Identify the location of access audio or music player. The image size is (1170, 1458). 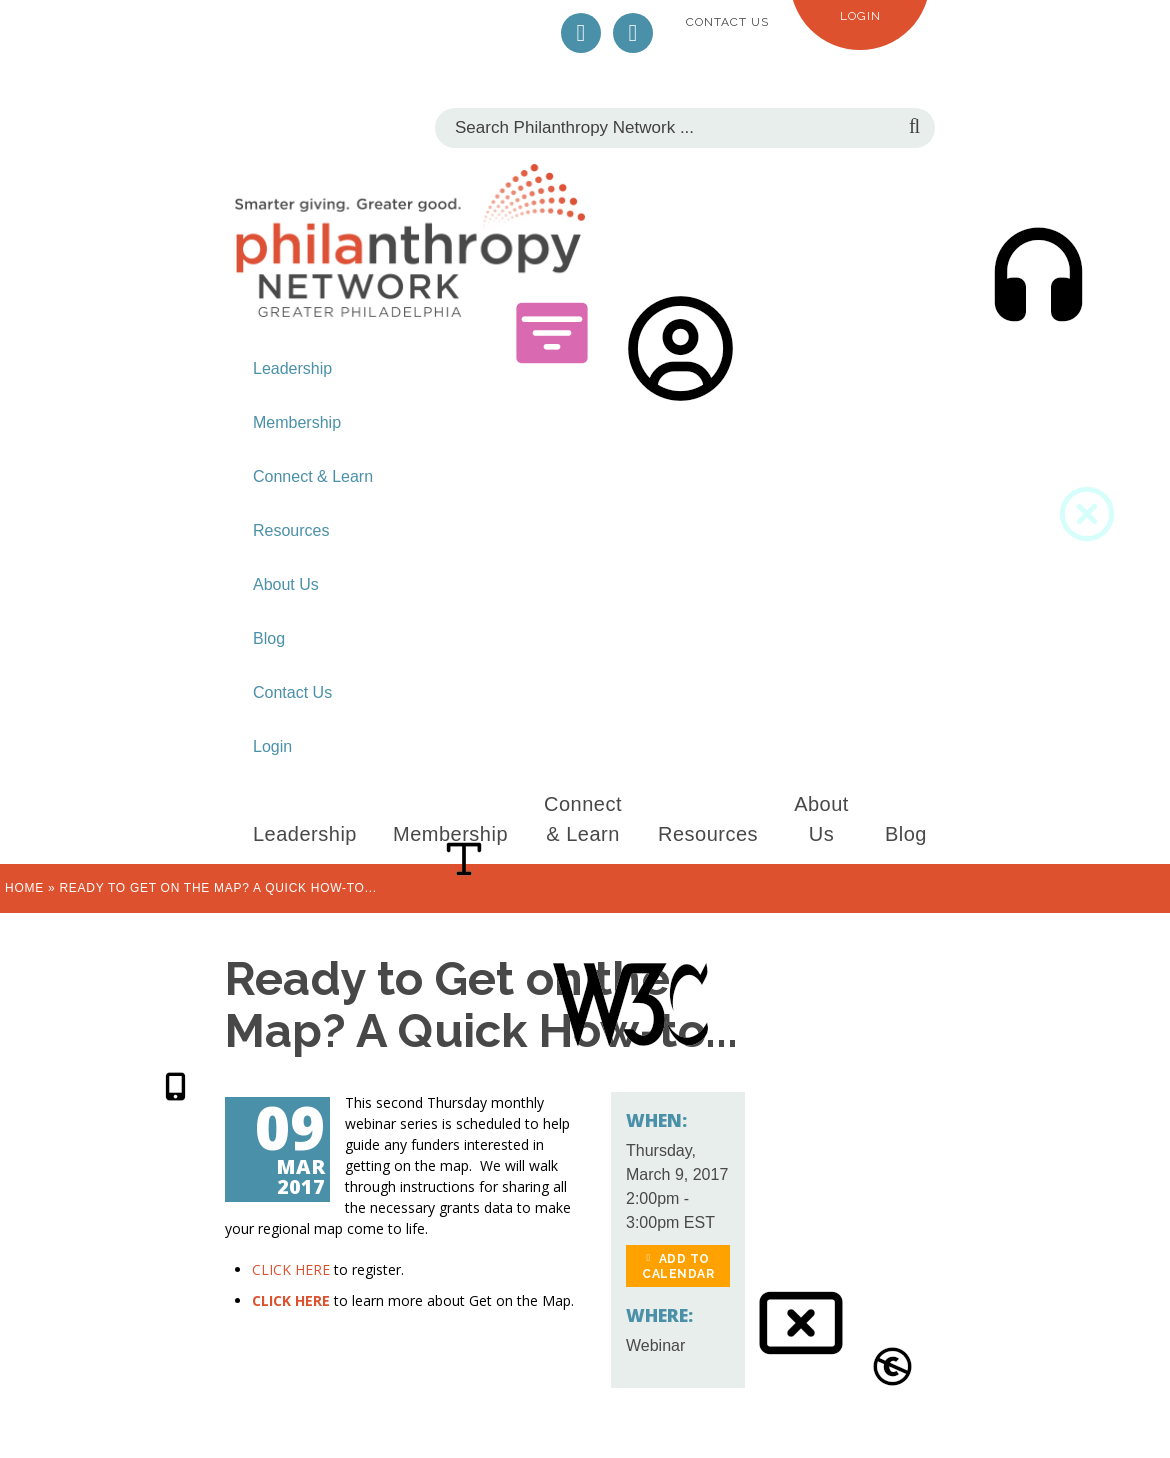
(1038, 277).